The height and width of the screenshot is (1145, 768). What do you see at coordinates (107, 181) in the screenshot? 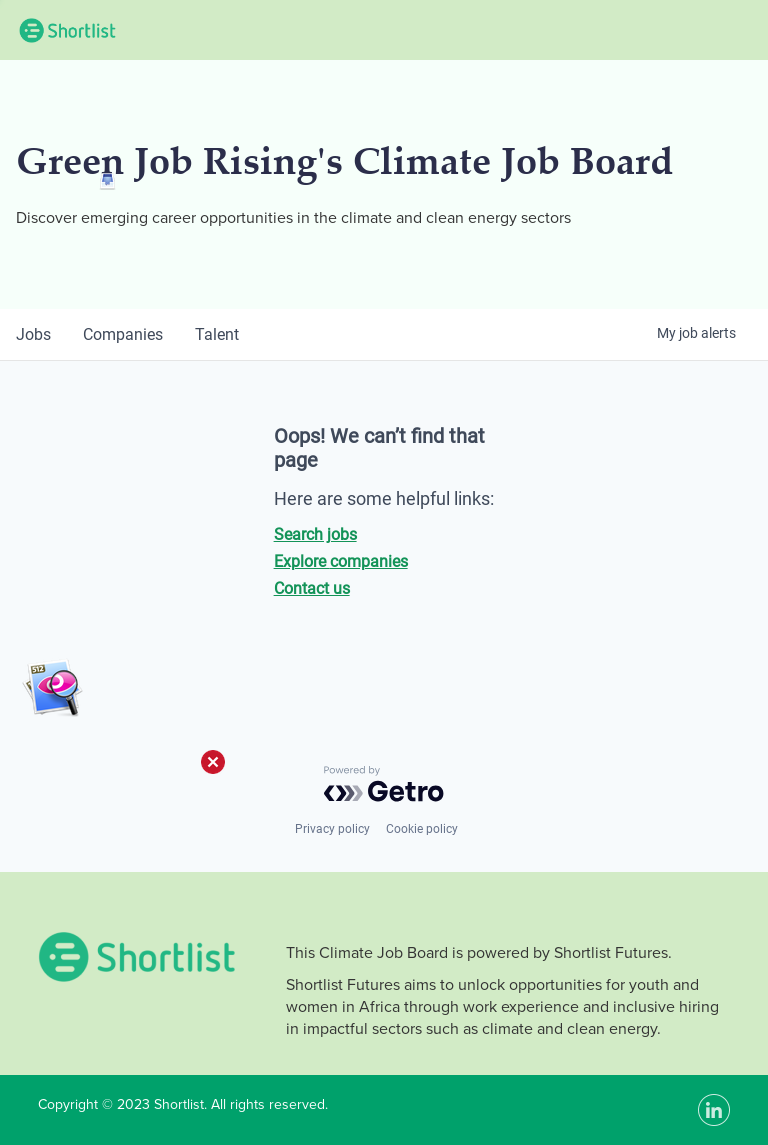
I see `access your email inbox` at bounding box center [107, 181].